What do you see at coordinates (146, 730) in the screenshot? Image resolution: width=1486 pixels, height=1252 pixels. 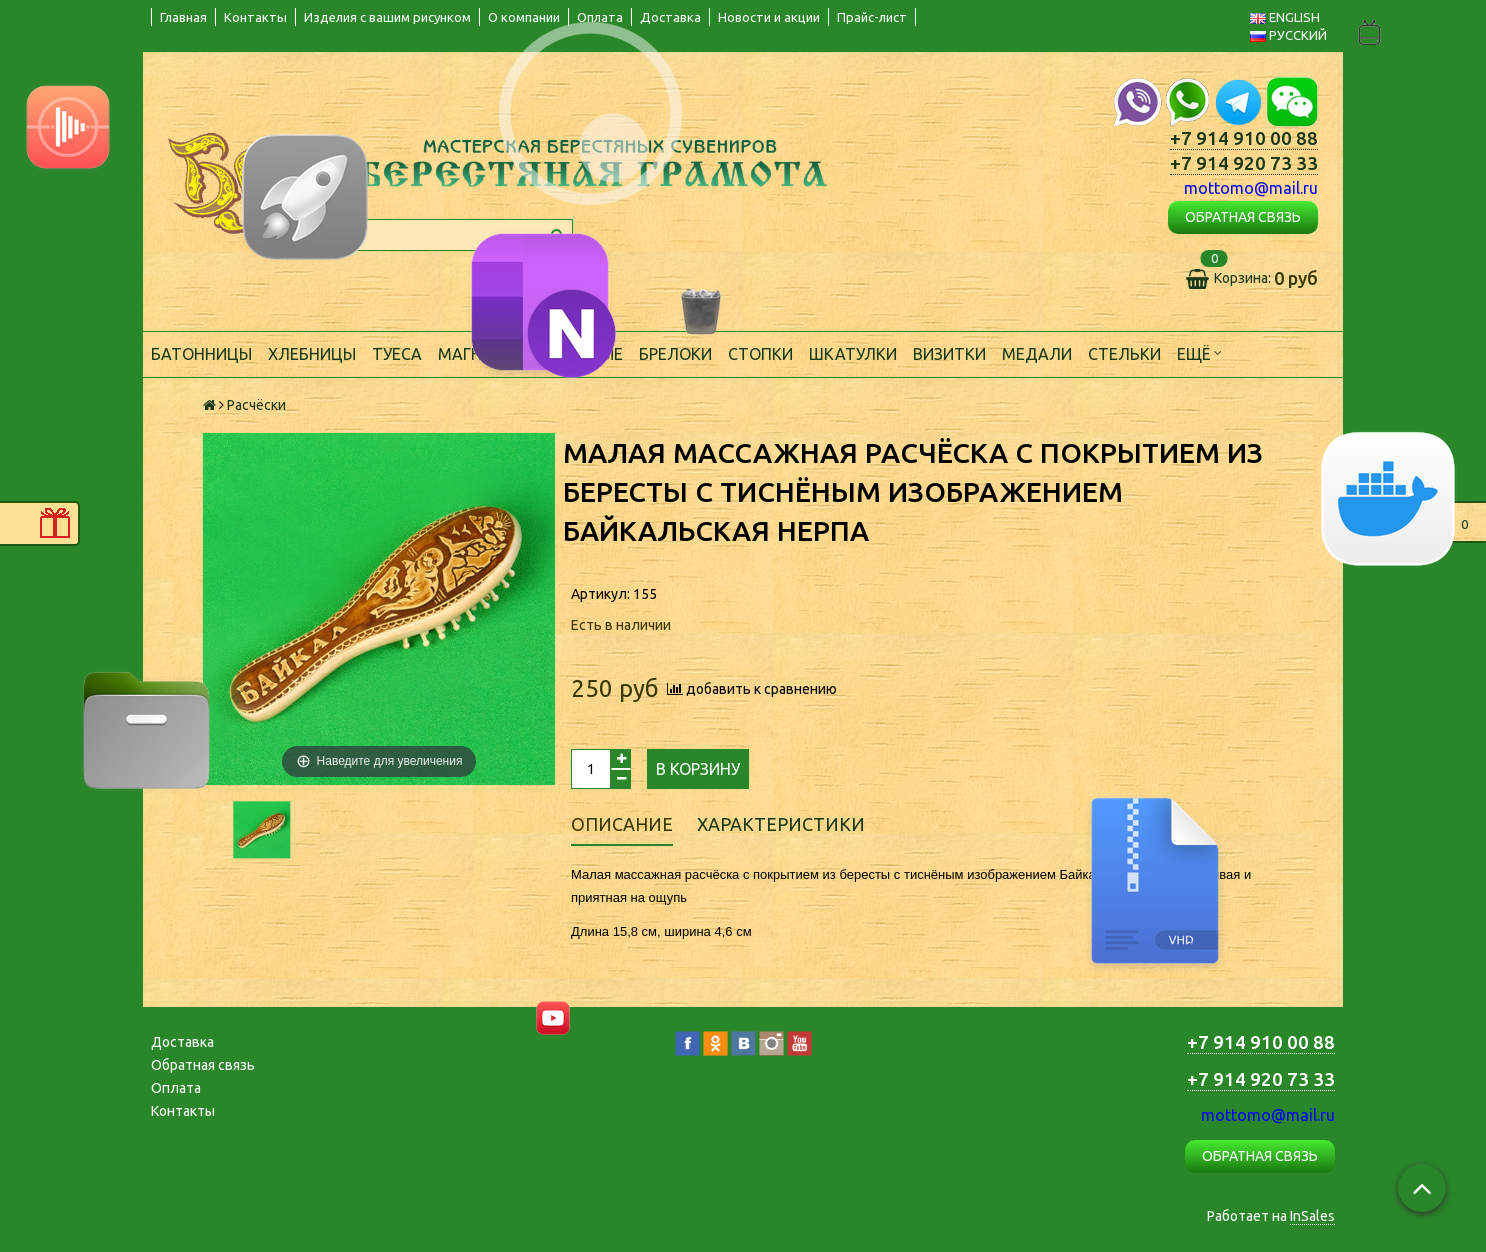 I see `open the file manager app` at bounding box center [146, 730].